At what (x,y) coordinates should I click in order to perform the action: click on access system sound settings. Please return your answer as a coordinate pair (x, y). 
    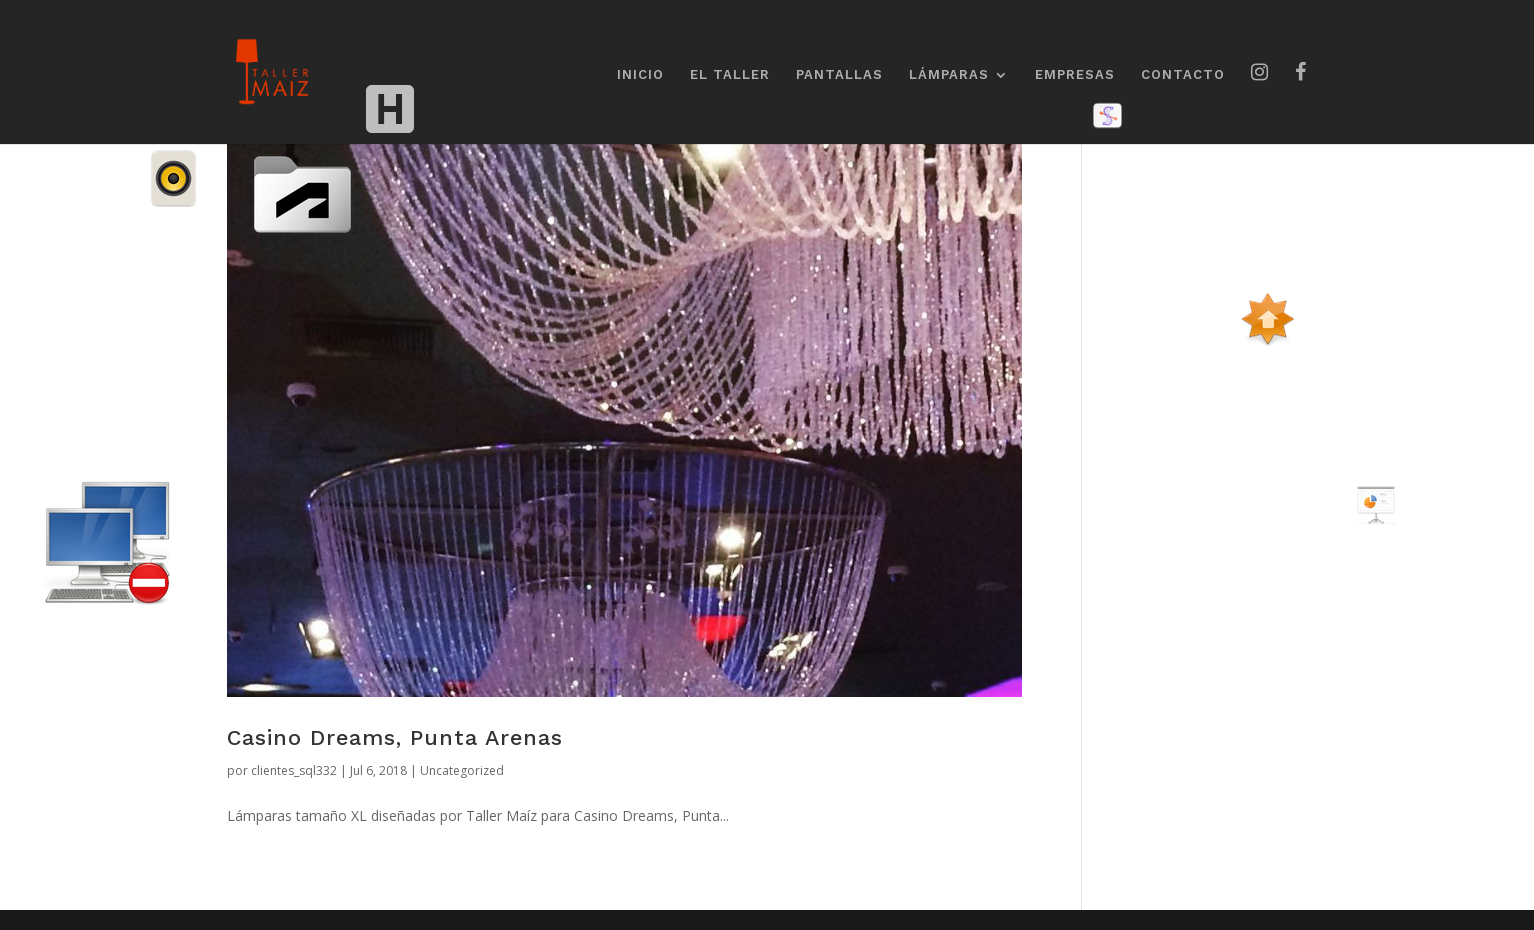
    Looking at the image, I should click on (173, 178).